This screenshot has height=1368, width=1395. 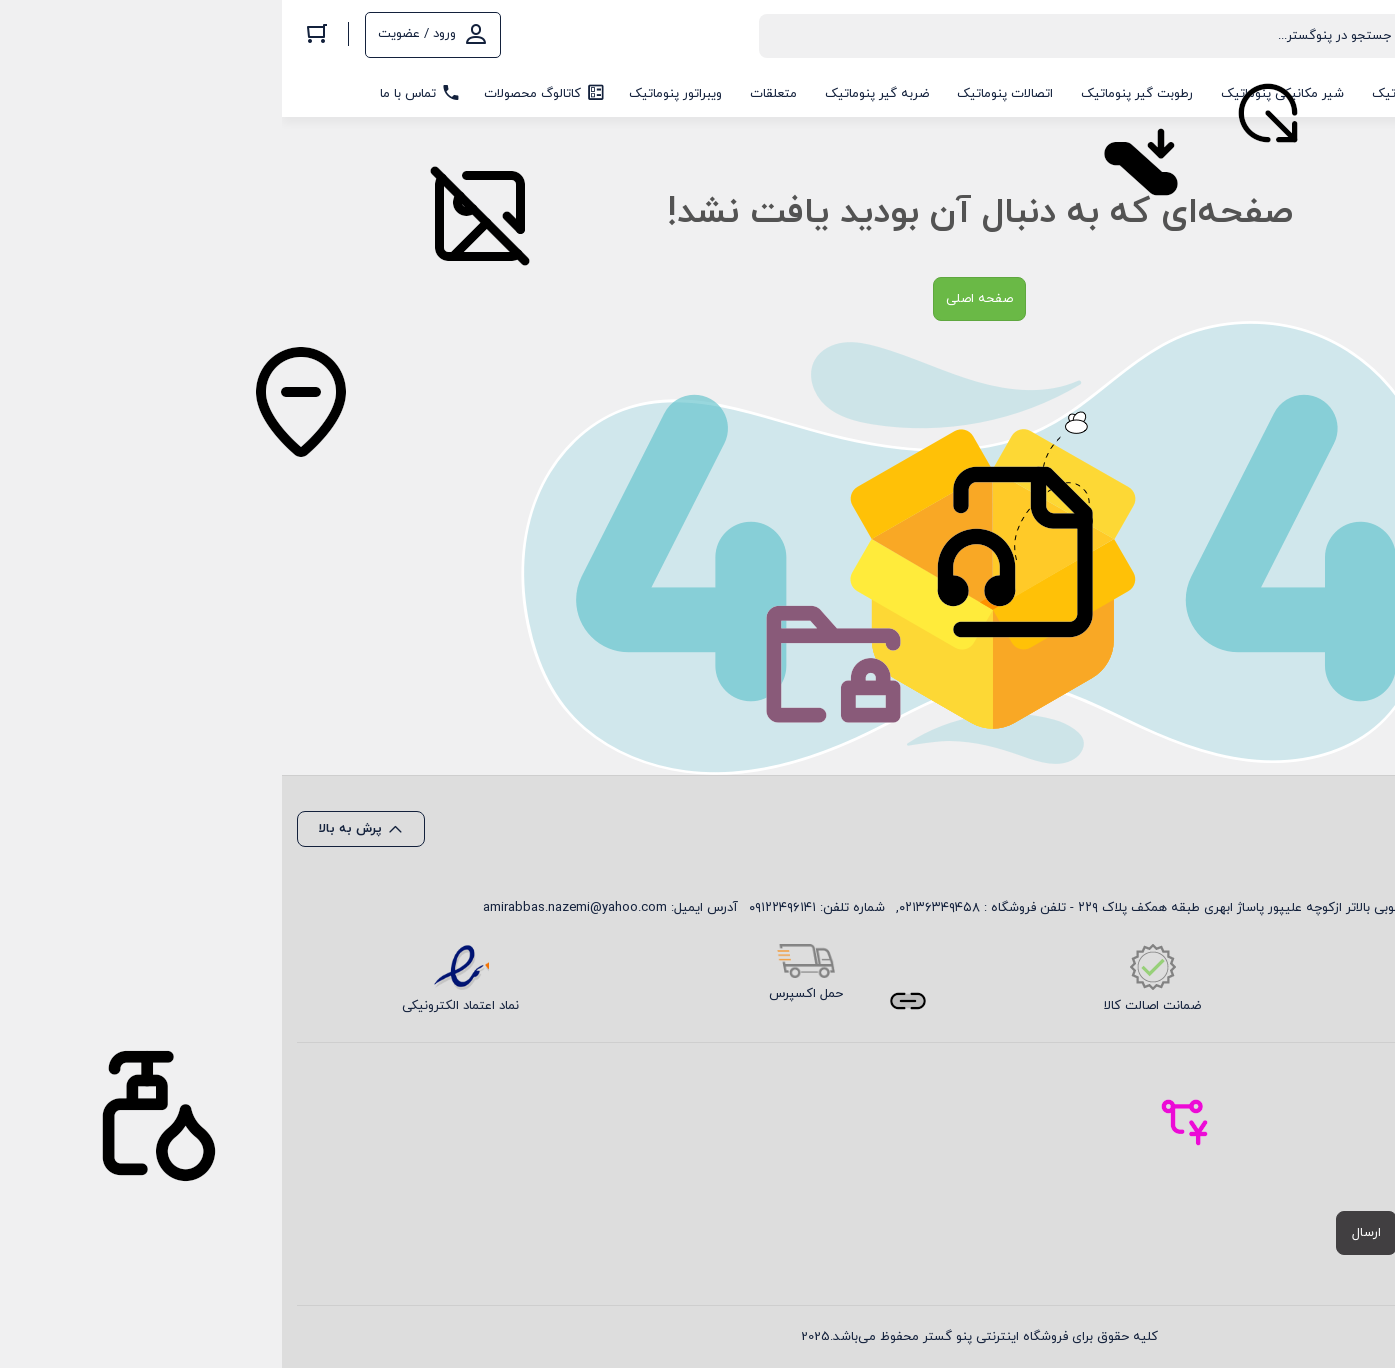 What do you see at coordinates (480, 216) in the screenshot?
I see `image failed to load` at bounding box center [480, 216].